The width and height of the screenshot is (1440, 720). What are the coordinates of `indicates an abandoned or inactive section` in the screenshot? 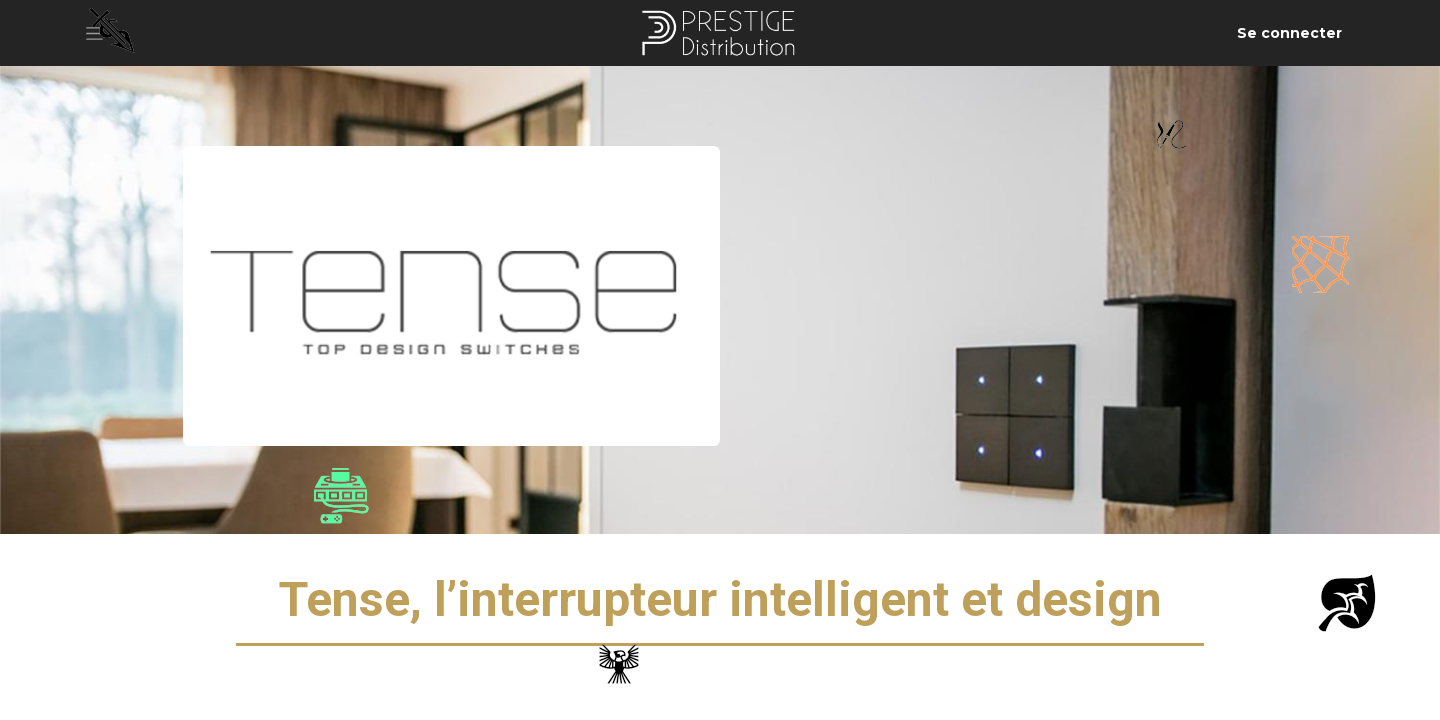 It's located at (1320, 264).